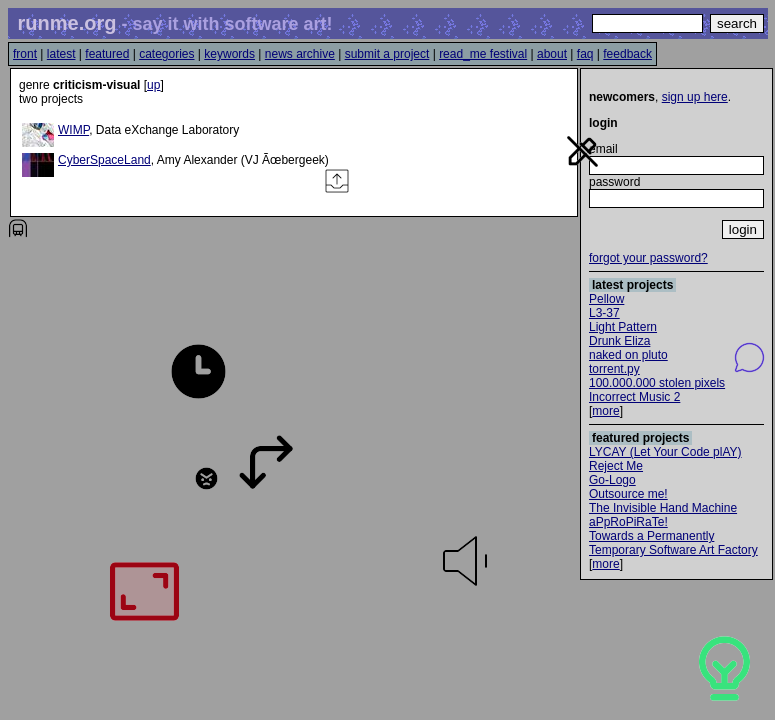  Describe the element at coordinates (206, 478) in the screenshot. I see `indicate angry or frustrated reaction` at that location.